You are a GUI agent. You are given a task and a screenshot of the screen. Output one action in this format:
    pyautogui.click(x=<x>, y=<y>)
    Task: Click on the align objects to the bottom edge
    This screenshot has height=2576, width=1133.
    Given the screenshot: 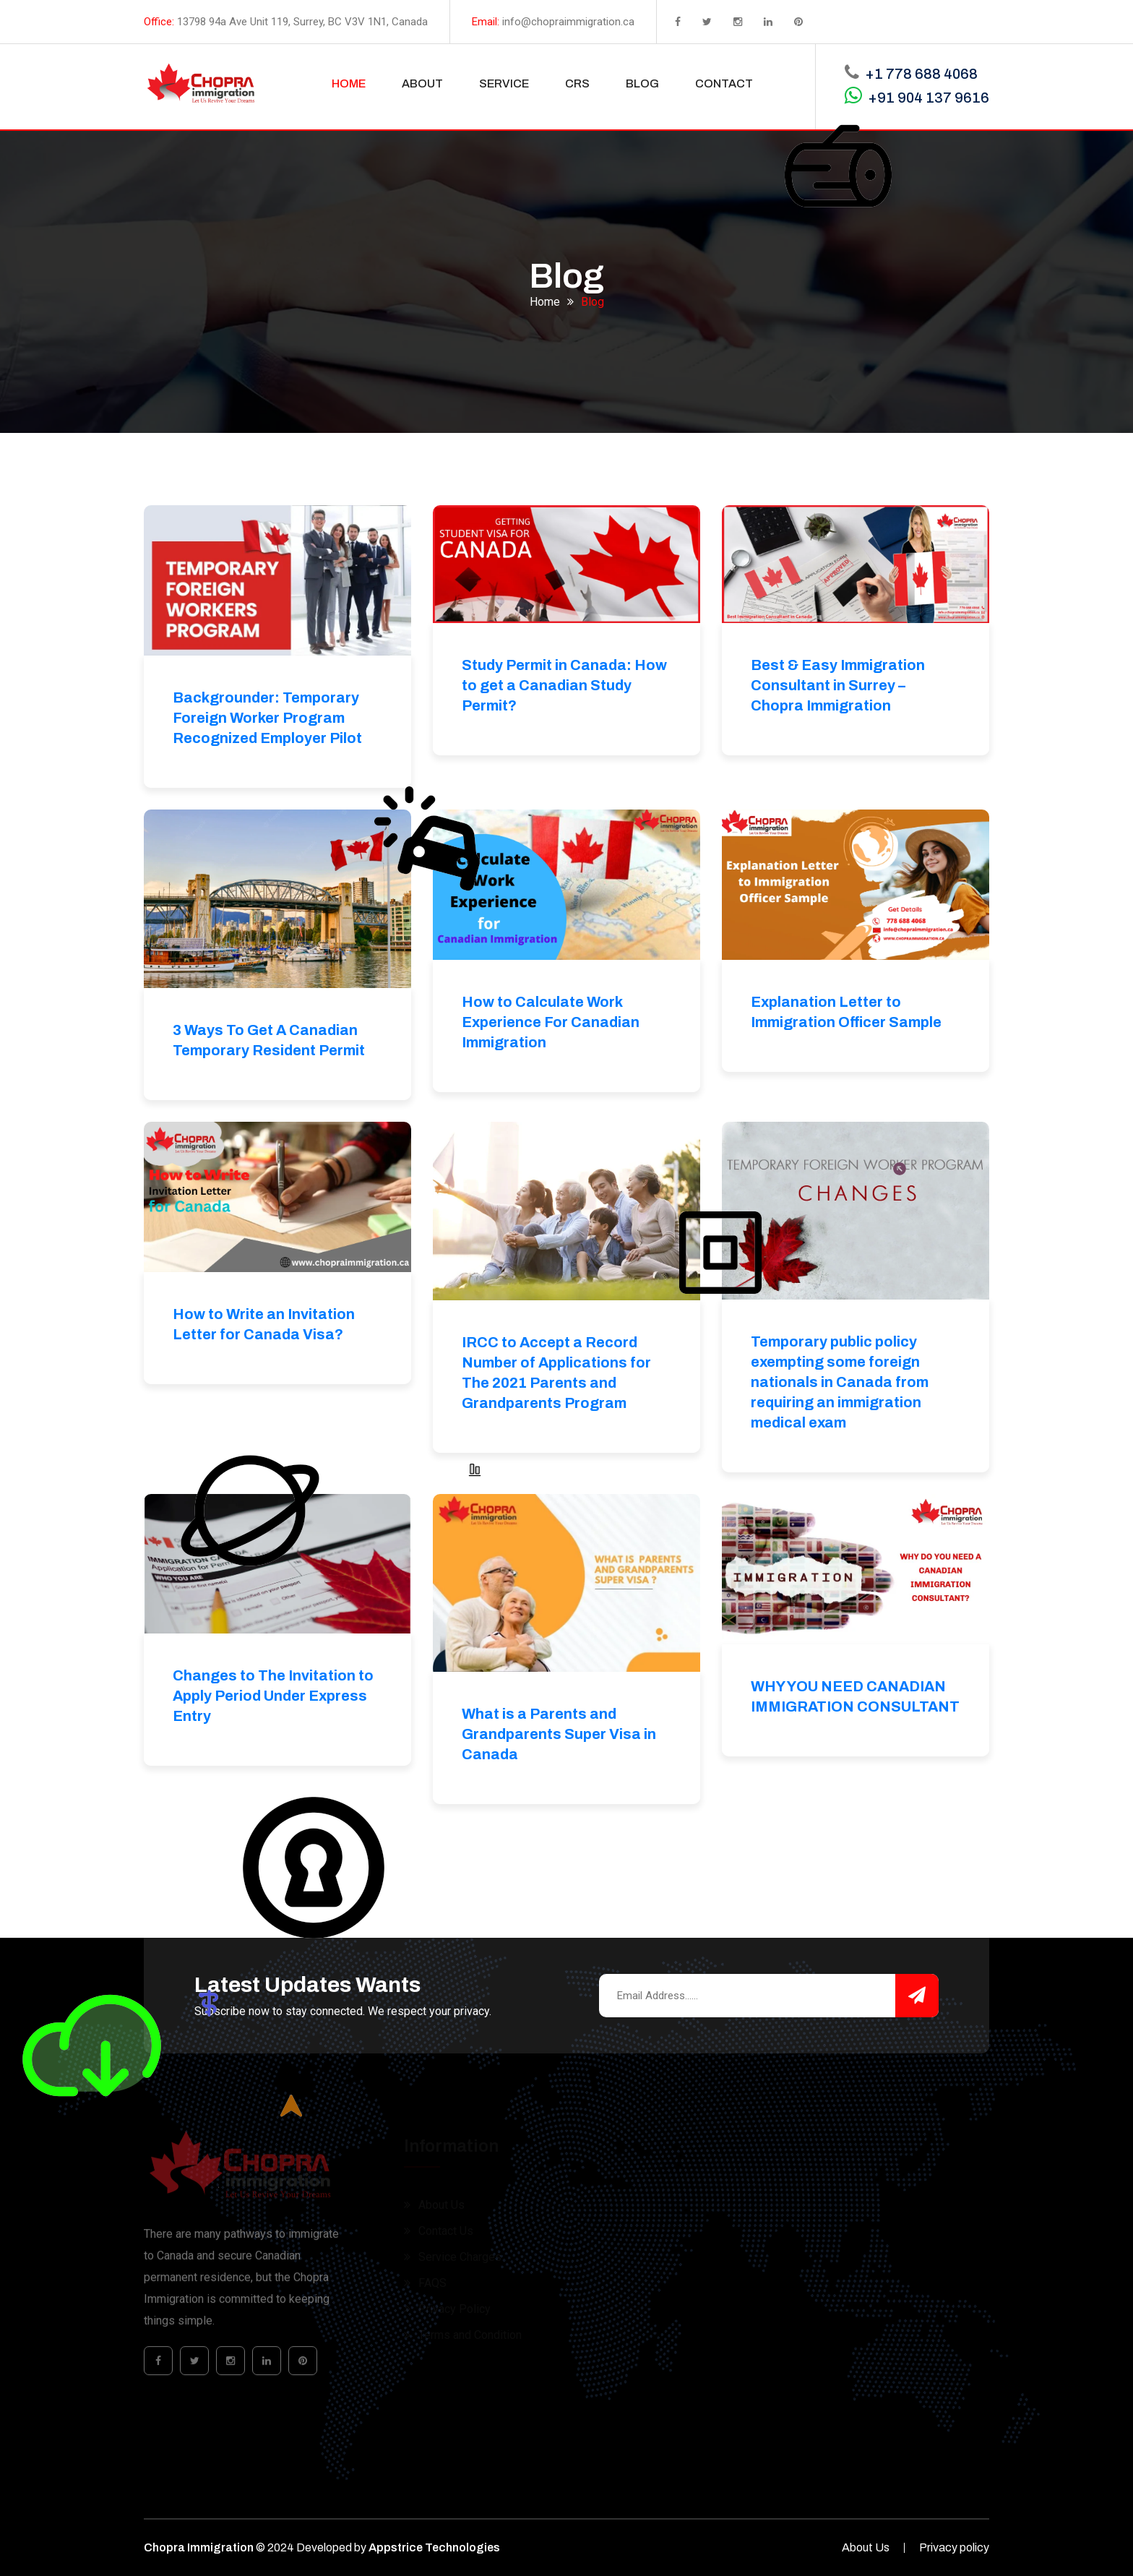 What is the action you would take?
    pyautogui.click(x=475, y=1470)
    